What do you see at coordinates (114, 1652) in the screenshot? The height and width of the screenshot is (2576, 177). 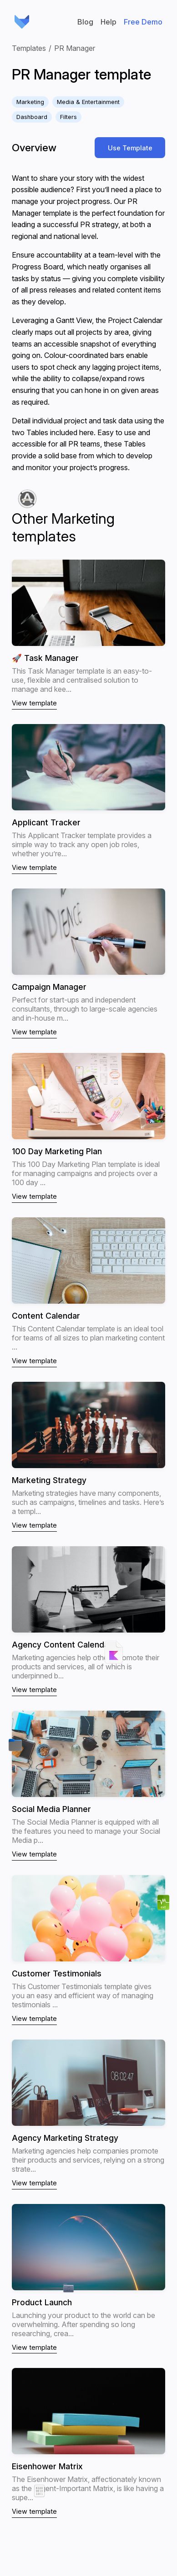 I see `a kotlin source code file` at bounding box center [114, 1652].